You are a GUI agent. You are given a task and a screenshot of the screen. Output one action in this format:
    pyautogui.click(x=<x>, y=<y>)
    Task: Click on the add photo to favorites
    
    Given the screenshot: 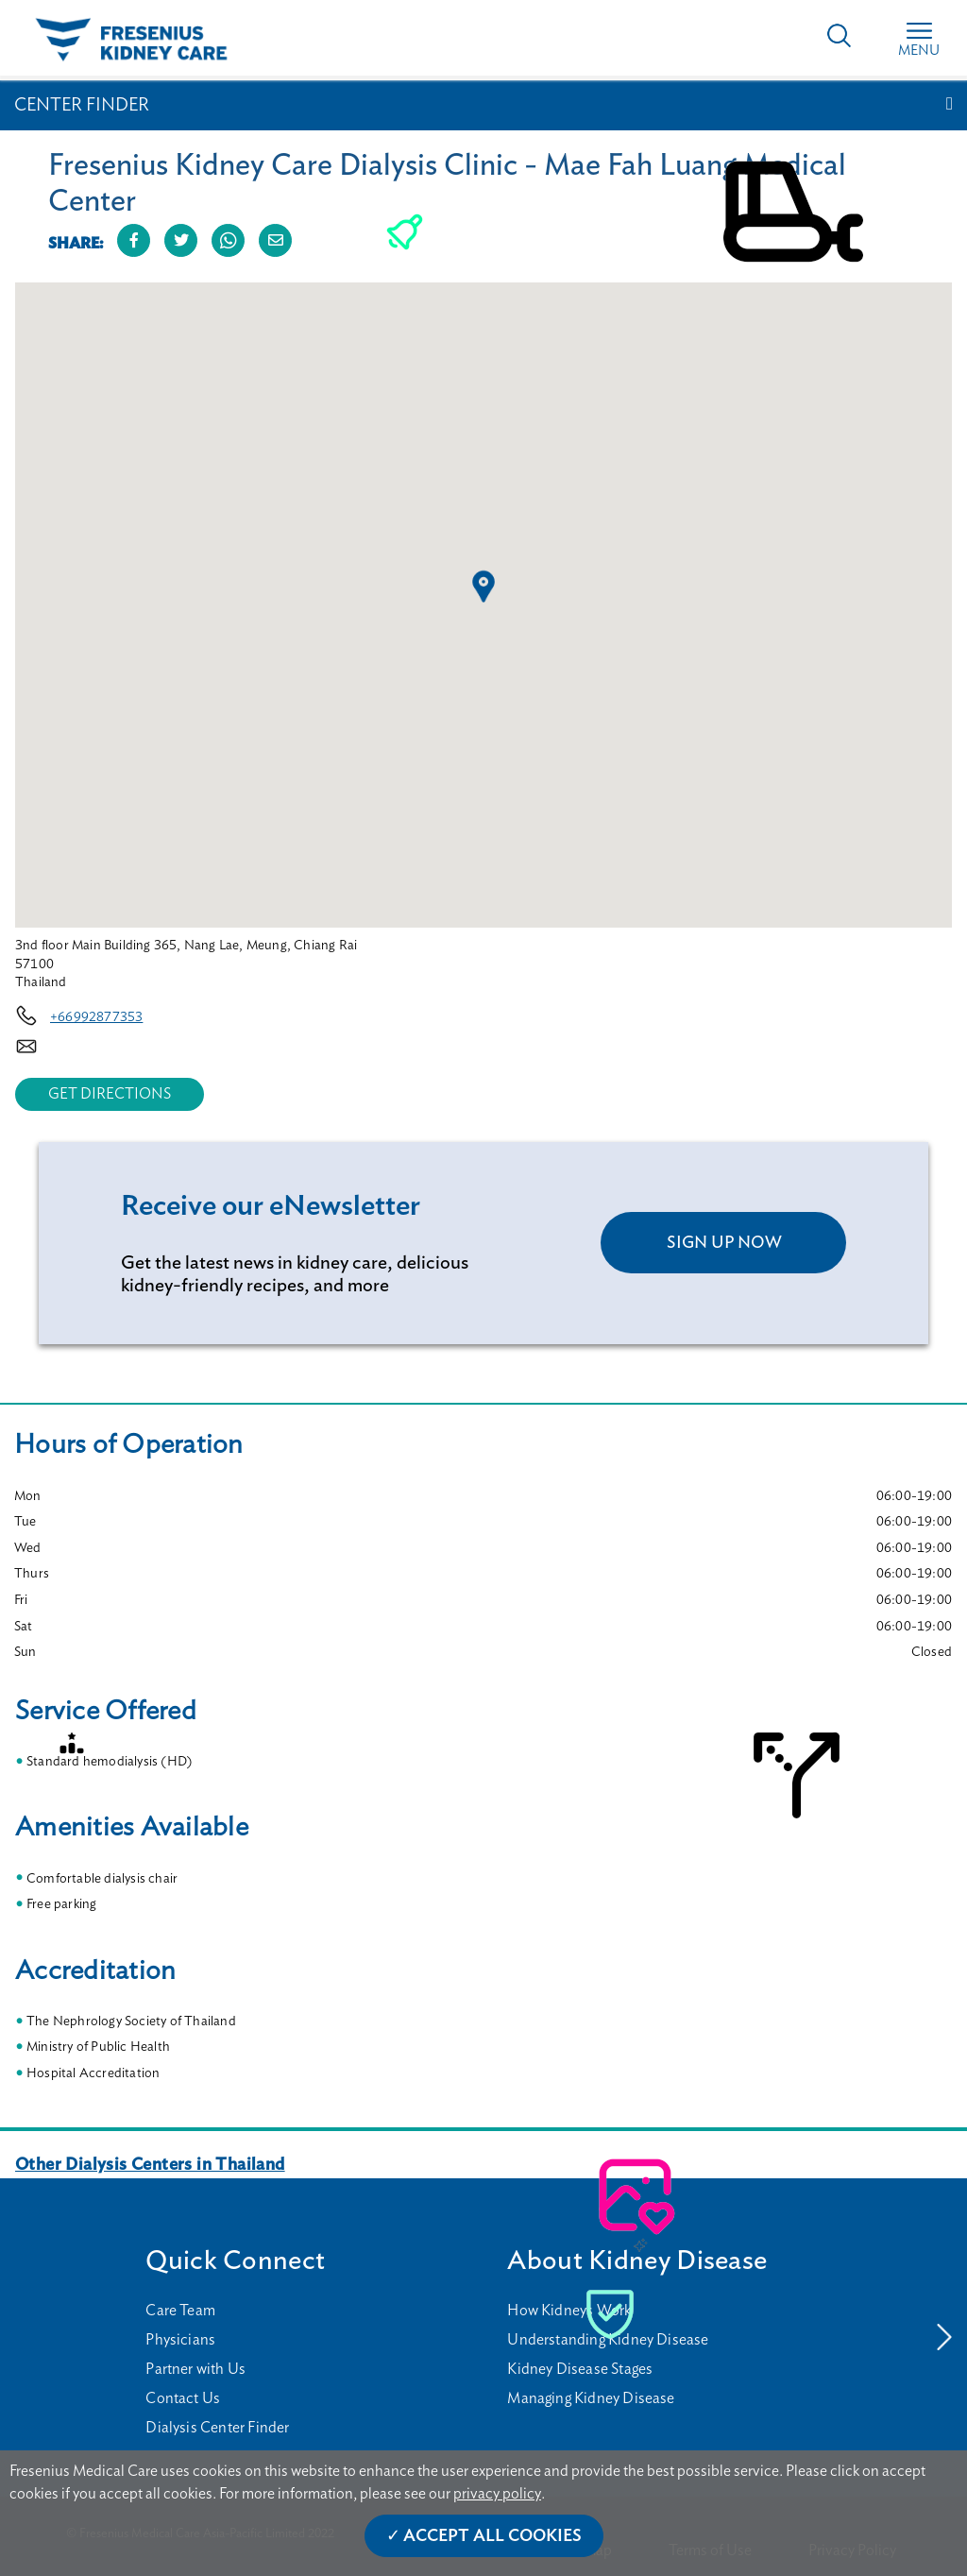 What is the action you would take?
    pyautogui.click(x=635, y=2194)
    